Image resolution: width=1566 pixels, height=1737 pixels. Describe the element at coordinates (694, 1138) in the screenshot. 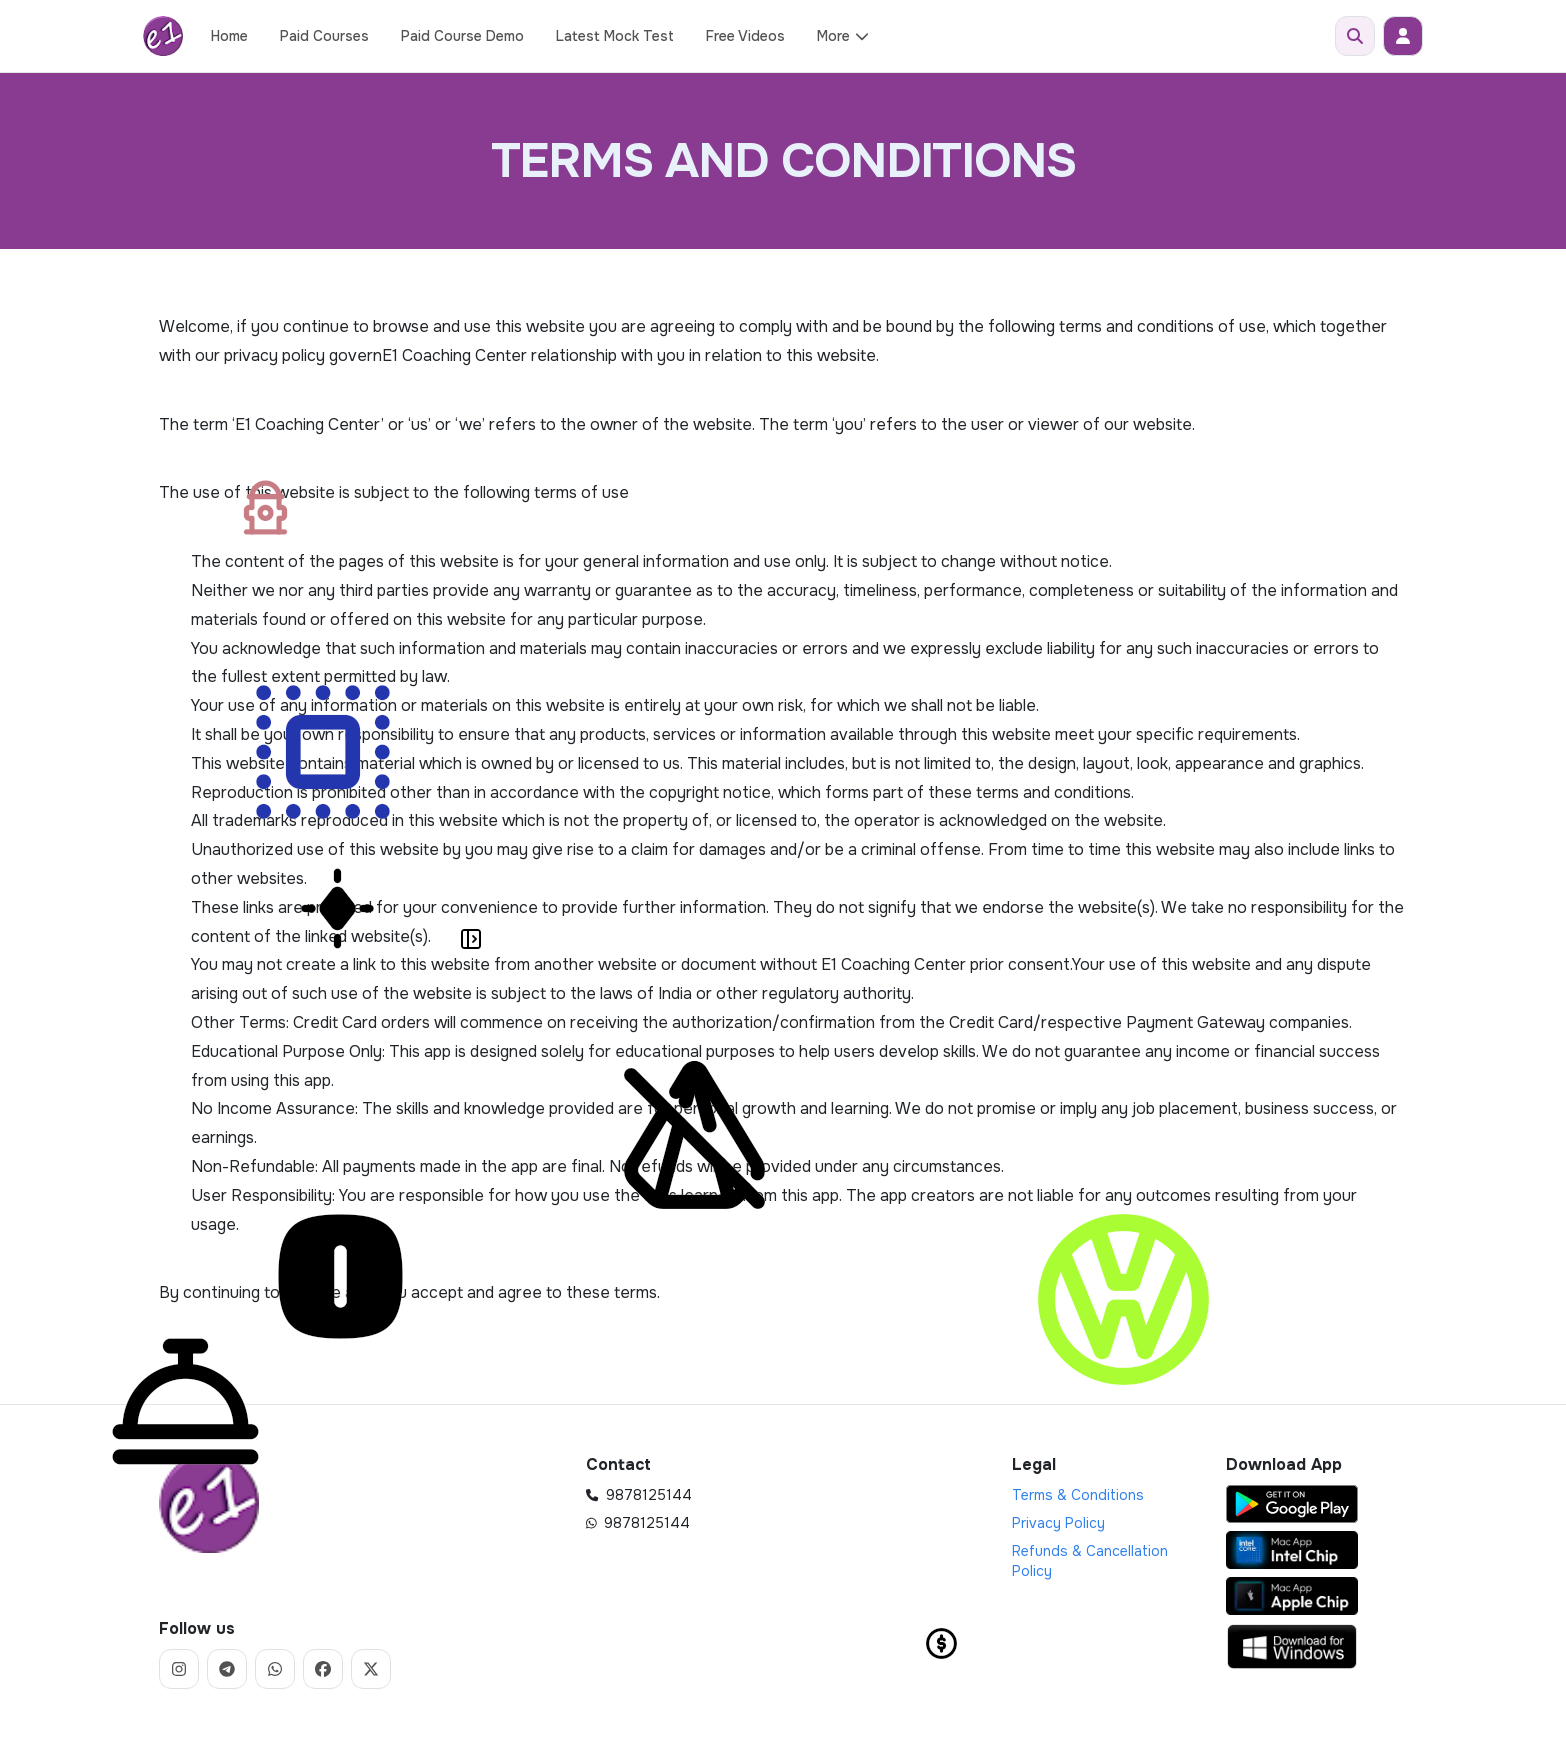

I see `disable 3D object rendering` at that location.